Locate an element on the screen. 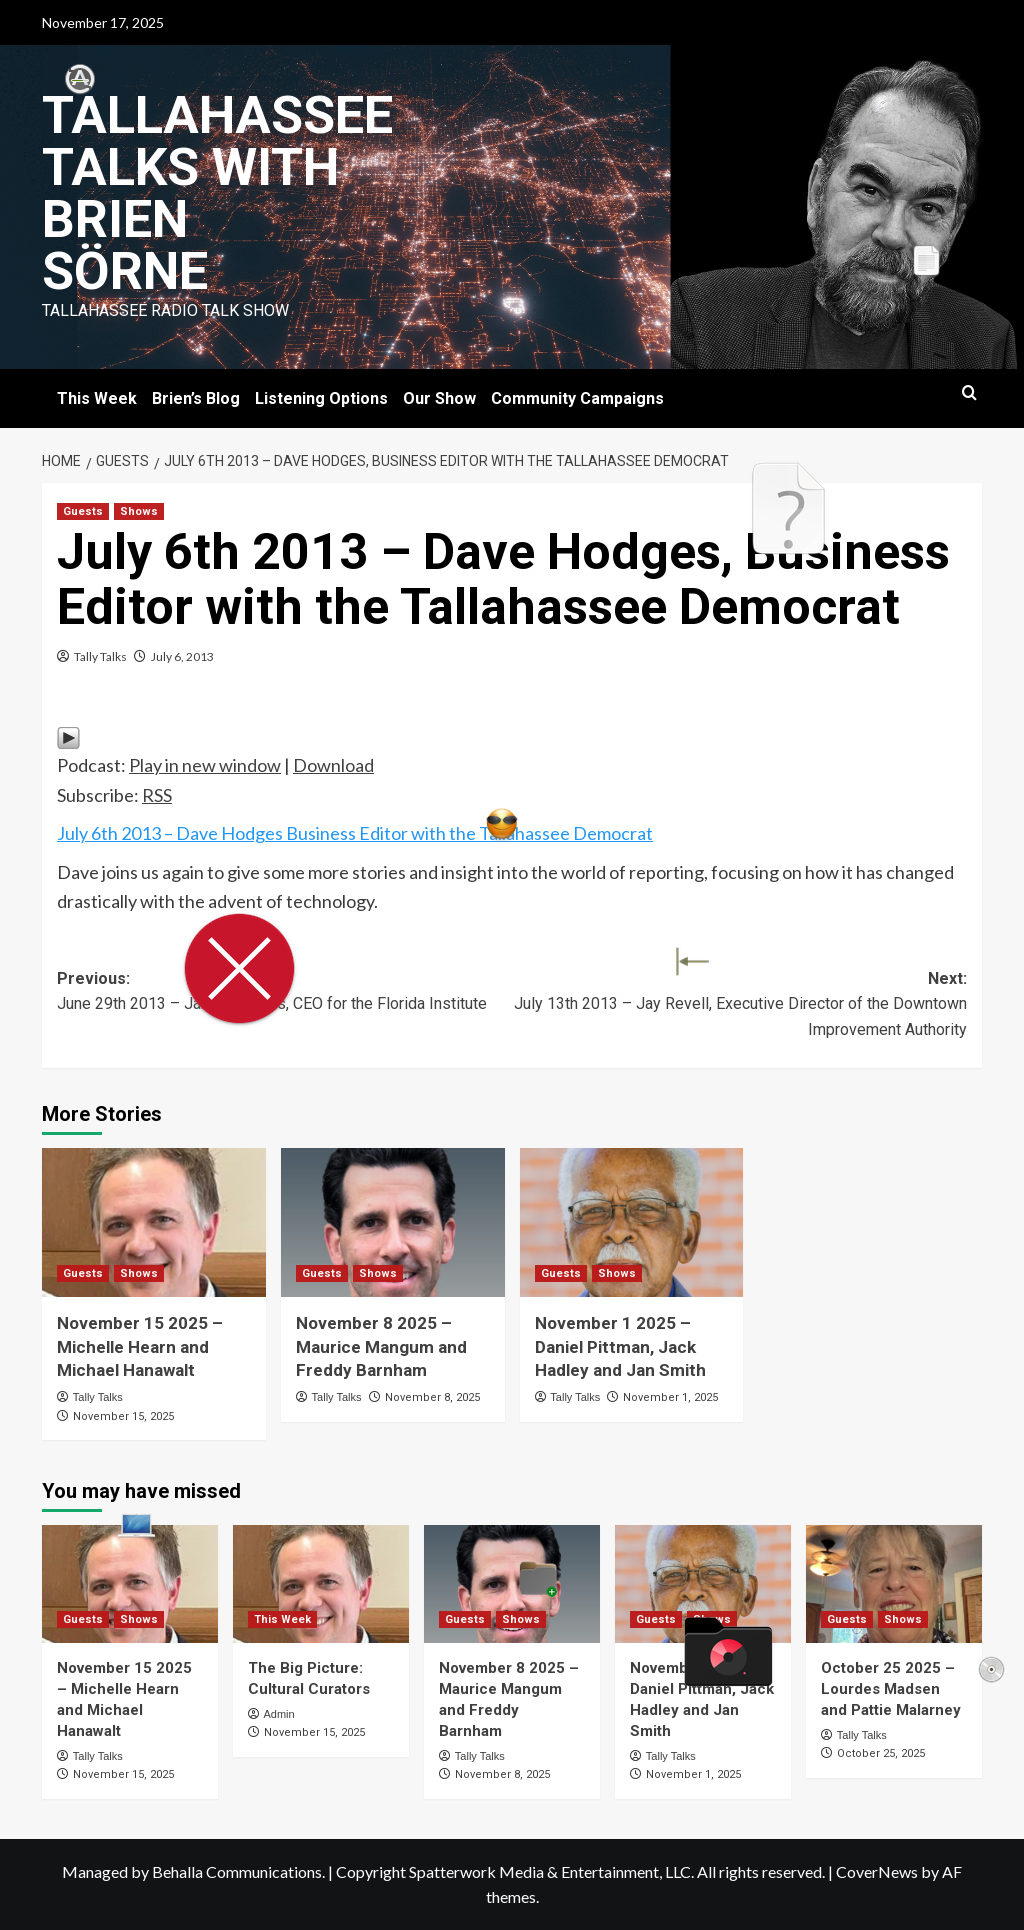 This screenshot has height=1930, width=1024. open a text document is located at coordinates (926, 260).